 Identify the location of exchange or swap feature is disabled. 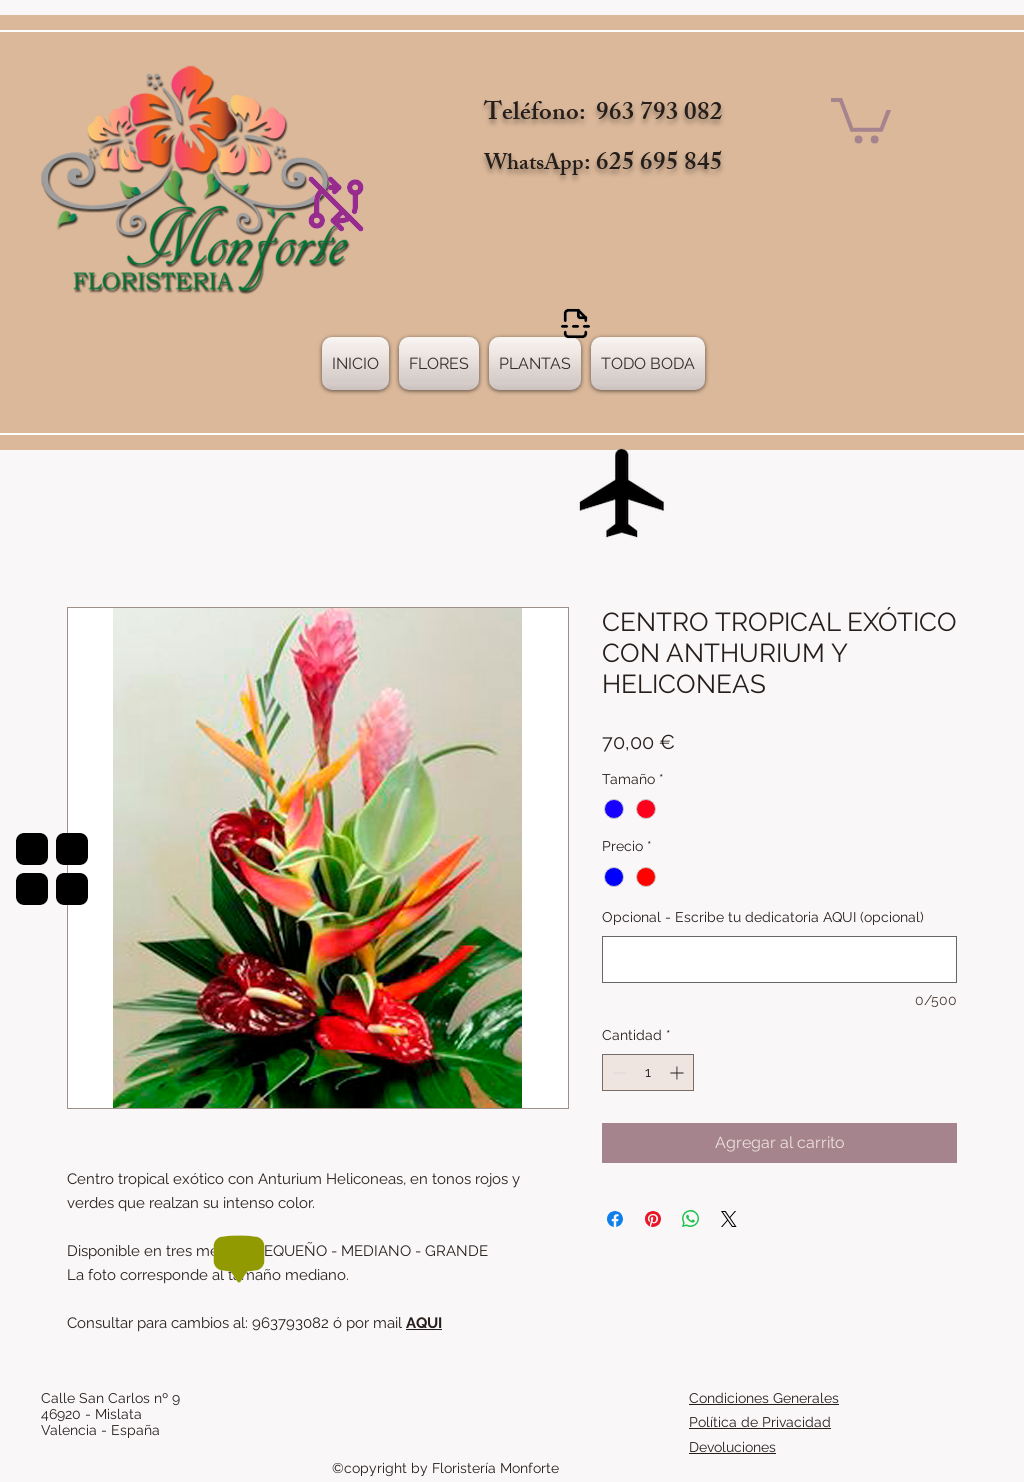
(336, 204).